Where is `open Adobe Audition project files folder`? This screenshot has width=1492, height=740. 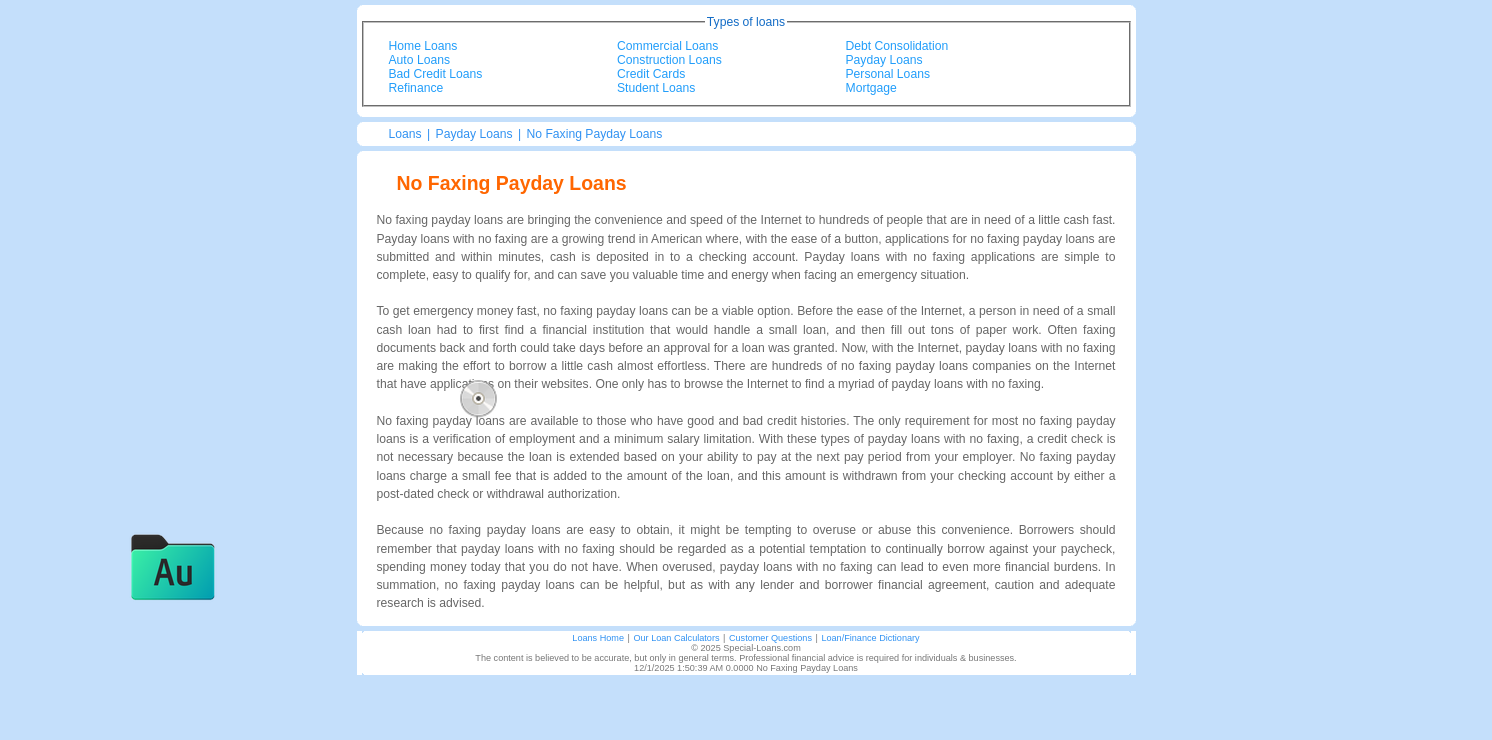 open Adobe Audition project files folder is located at coordinates (172, 569).